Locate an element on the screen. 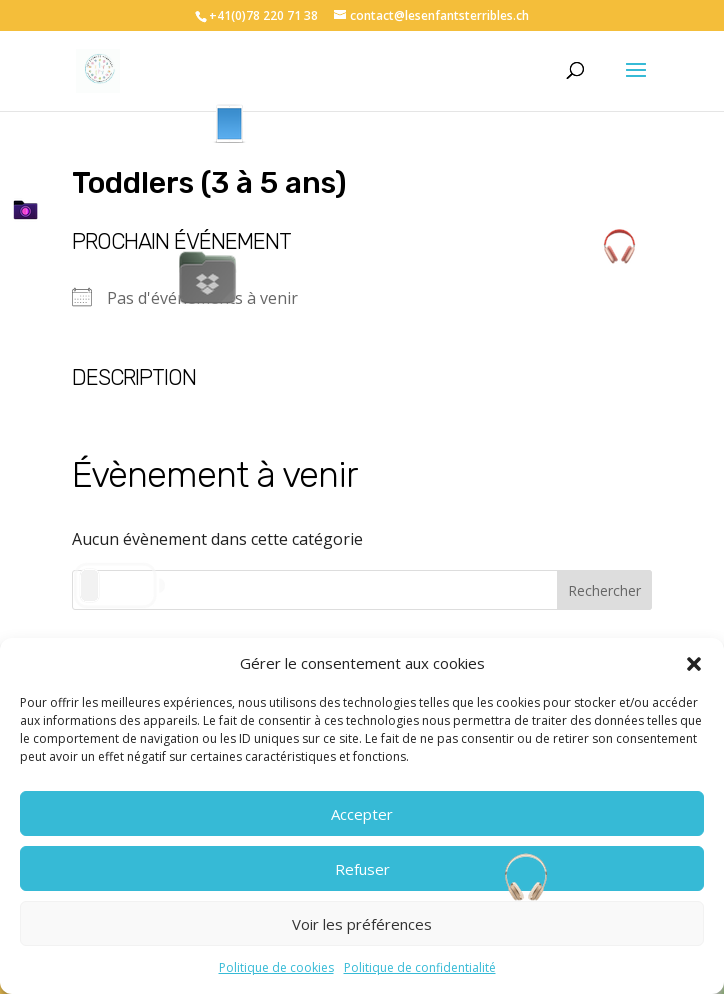 This screenshot has height=994, width=724. open wondershare demoair folder is located at coordinates (25, 210).